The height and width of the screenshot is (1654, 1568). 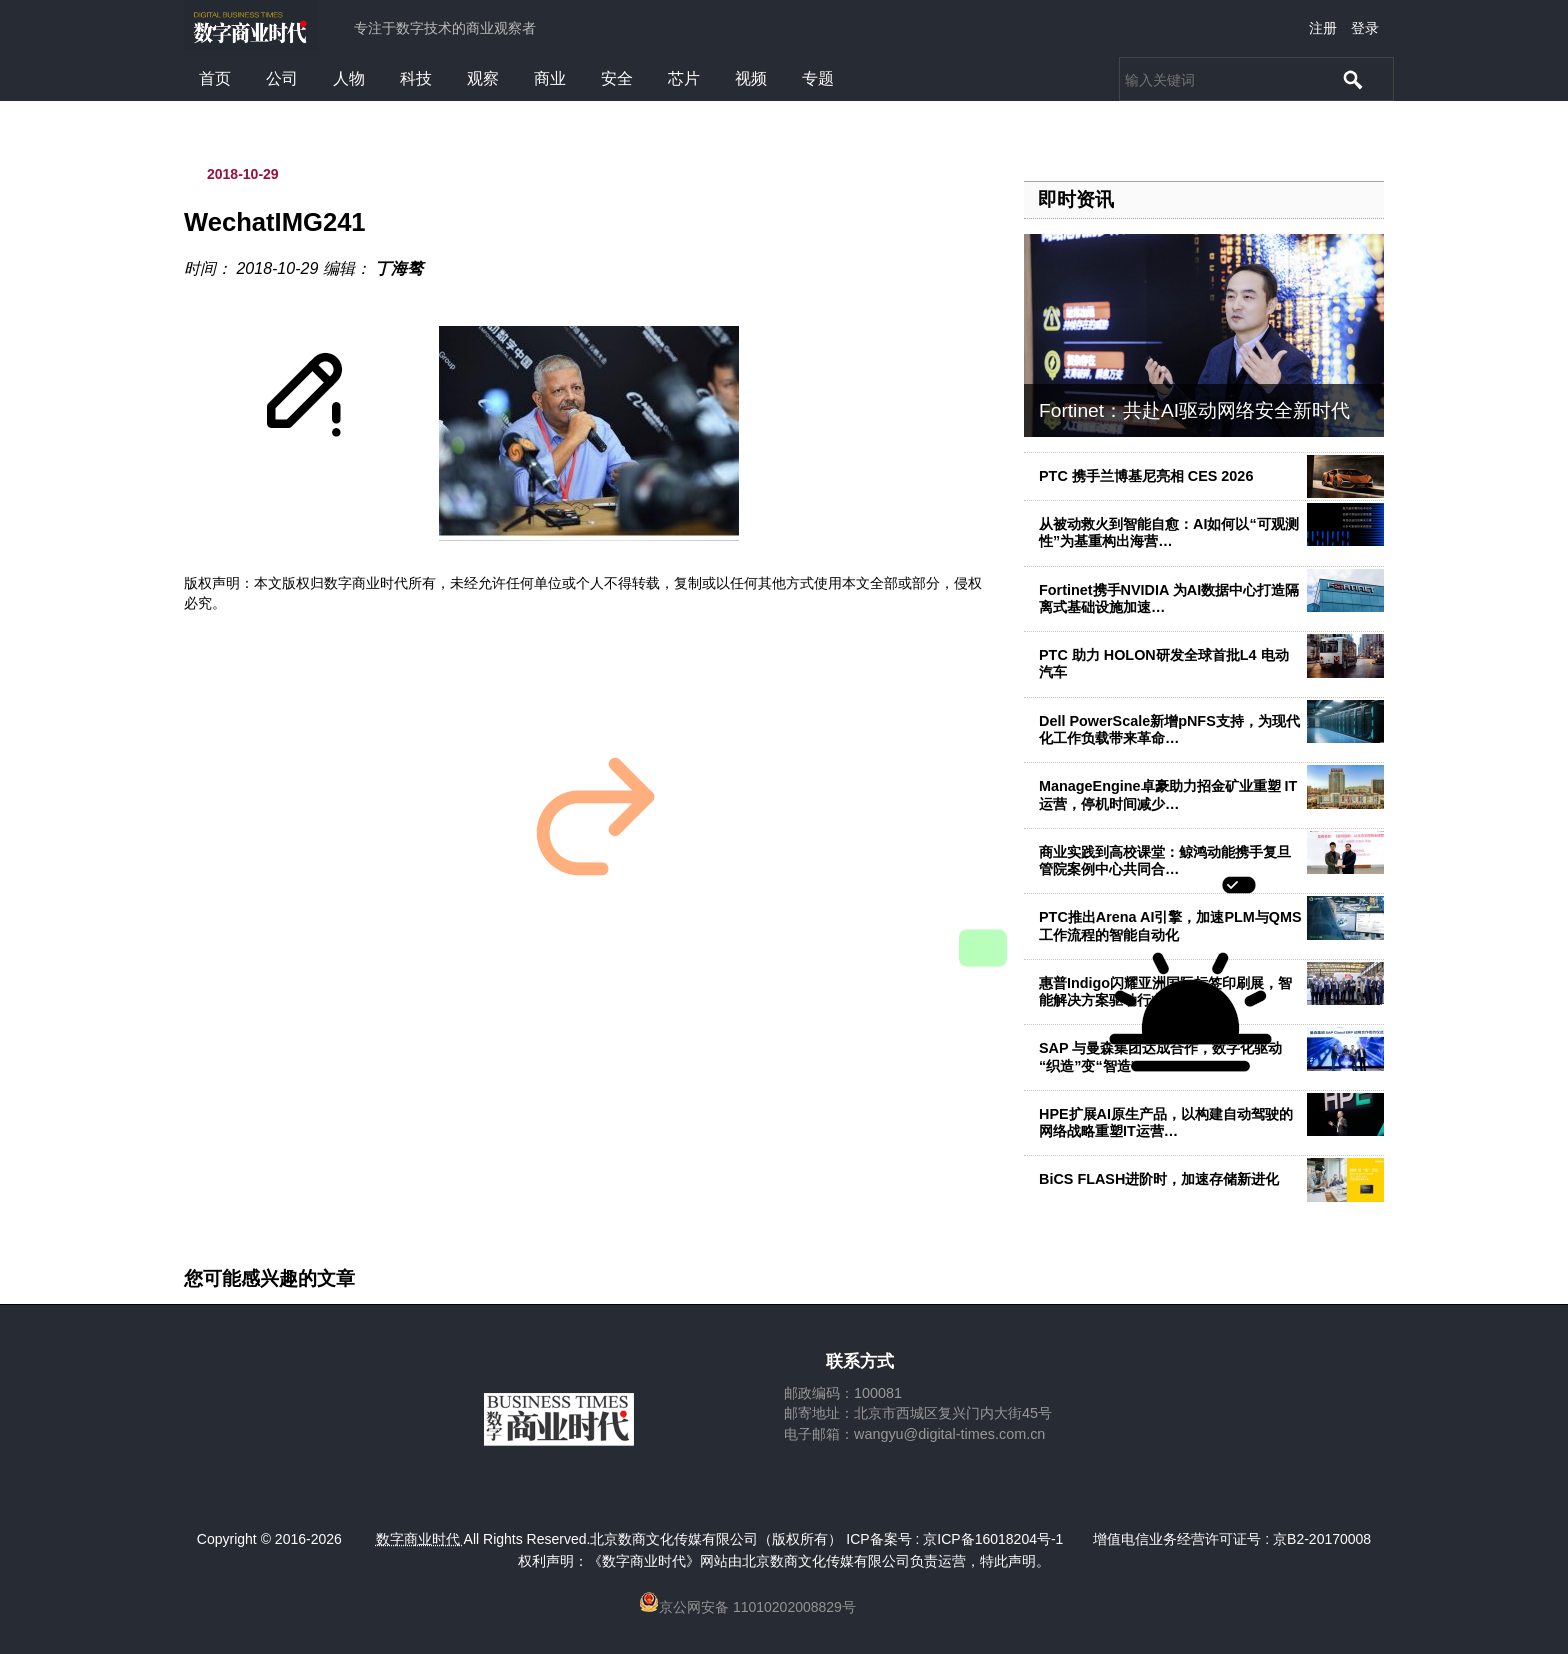 I want to click on set image crop to 7:5 aspect ratio, so click(x=983, y=948).